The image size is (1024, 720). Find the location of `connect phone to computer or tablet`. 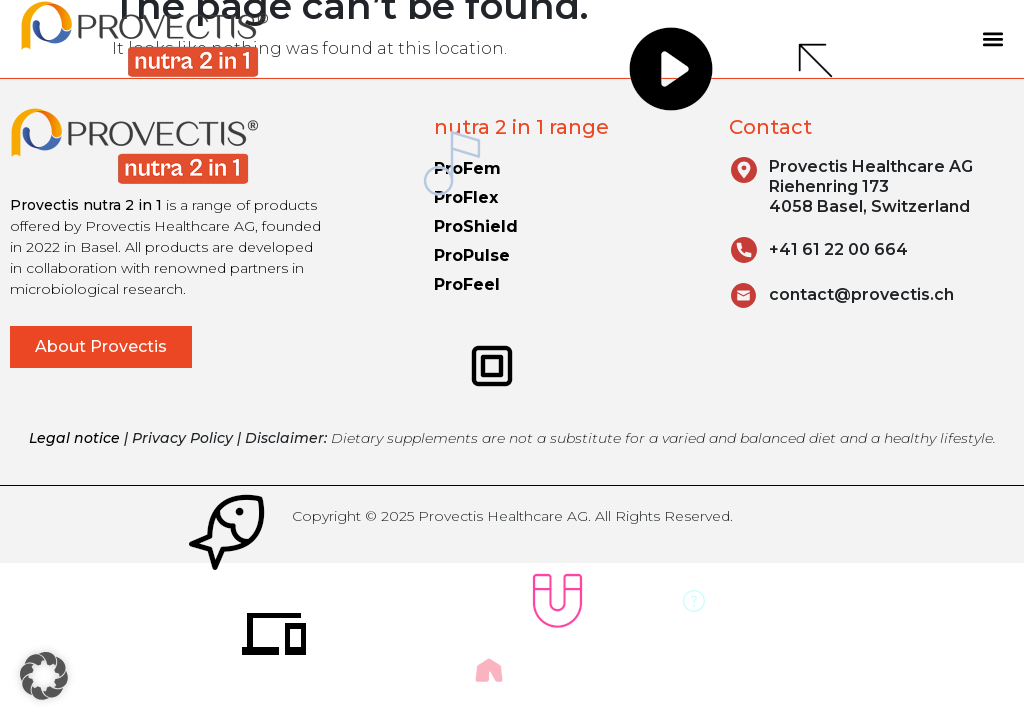

connect phone to computer or tablet is located at coordinates (274, 634).